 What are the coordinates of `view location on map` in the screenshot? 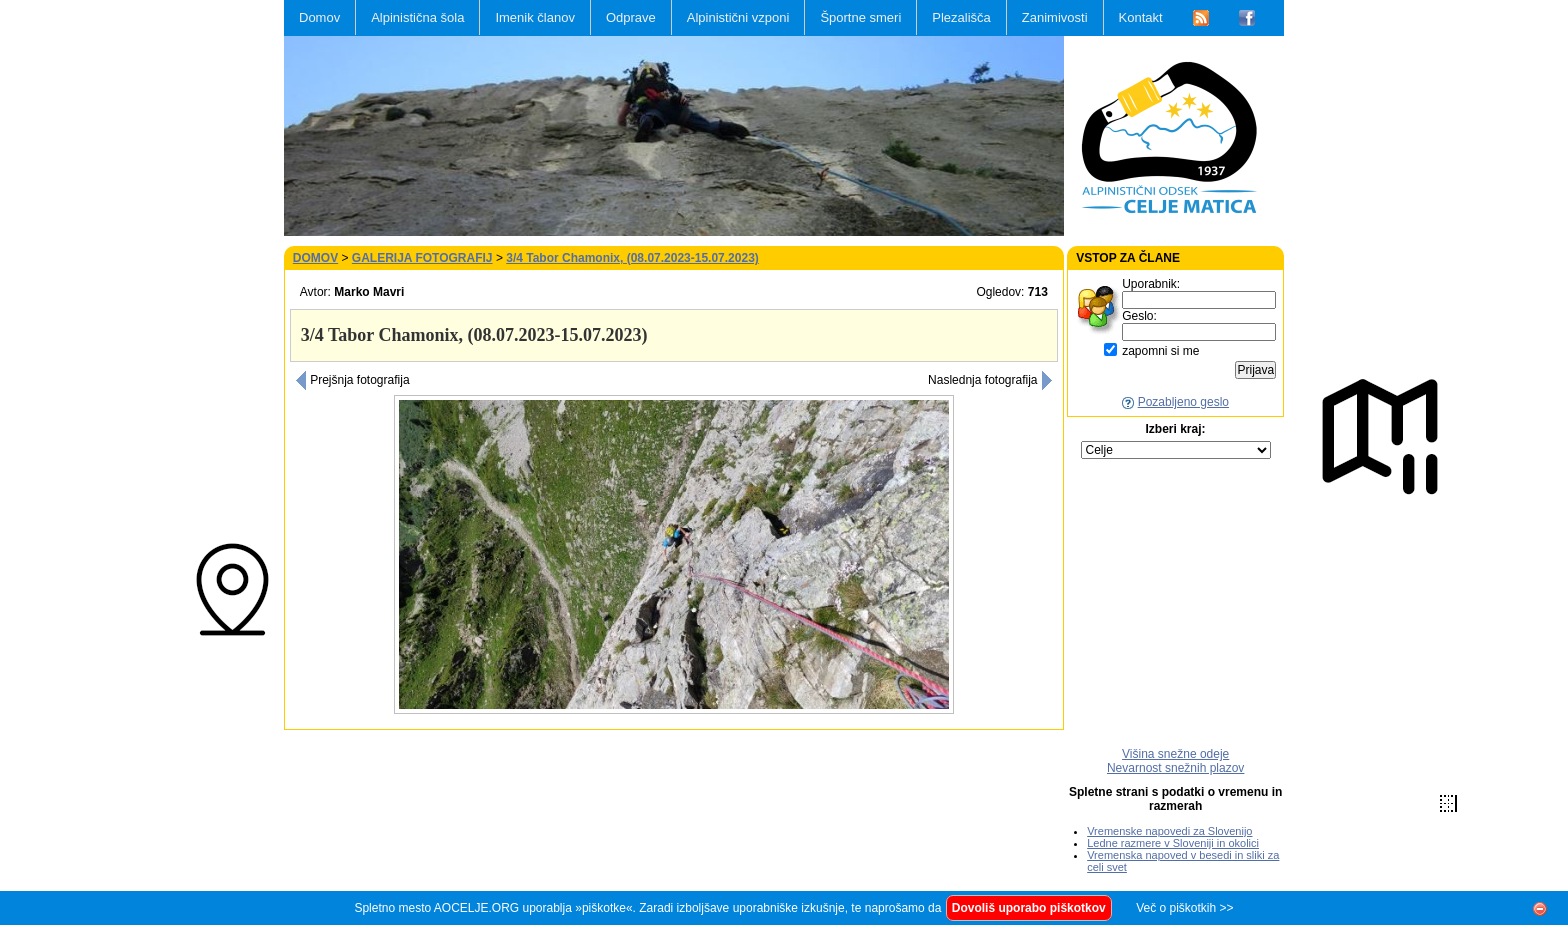 It's located at (232, 589).